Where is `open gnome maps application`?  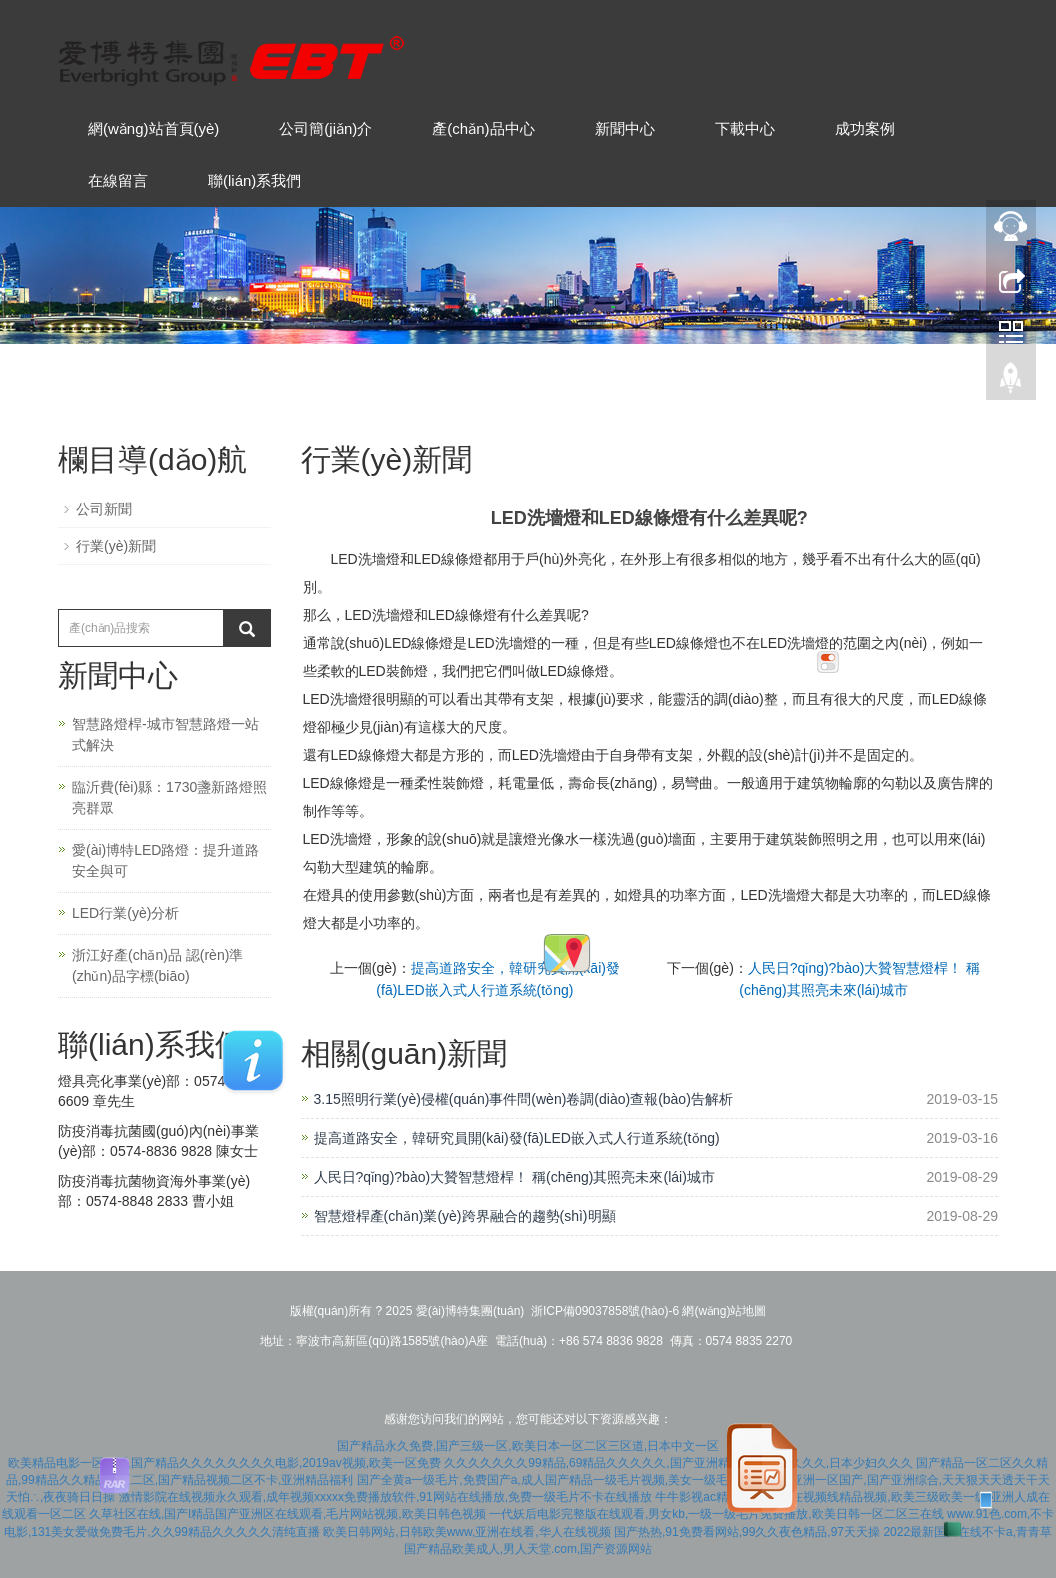
open gnome maps application is located at coordinates (567, 953).